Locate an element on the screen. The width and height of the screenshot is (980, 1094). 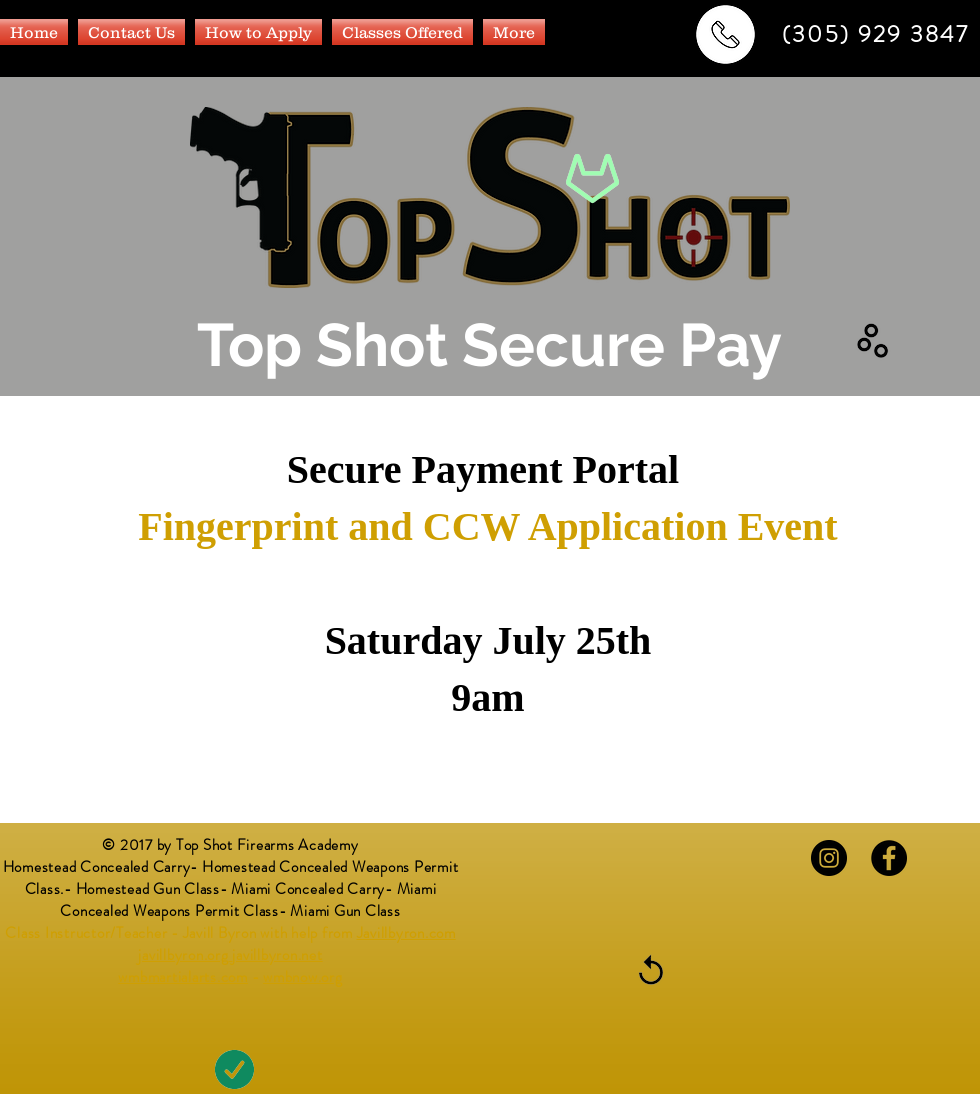
view data as a scatter plot chart is located at coordinates (873, 341).